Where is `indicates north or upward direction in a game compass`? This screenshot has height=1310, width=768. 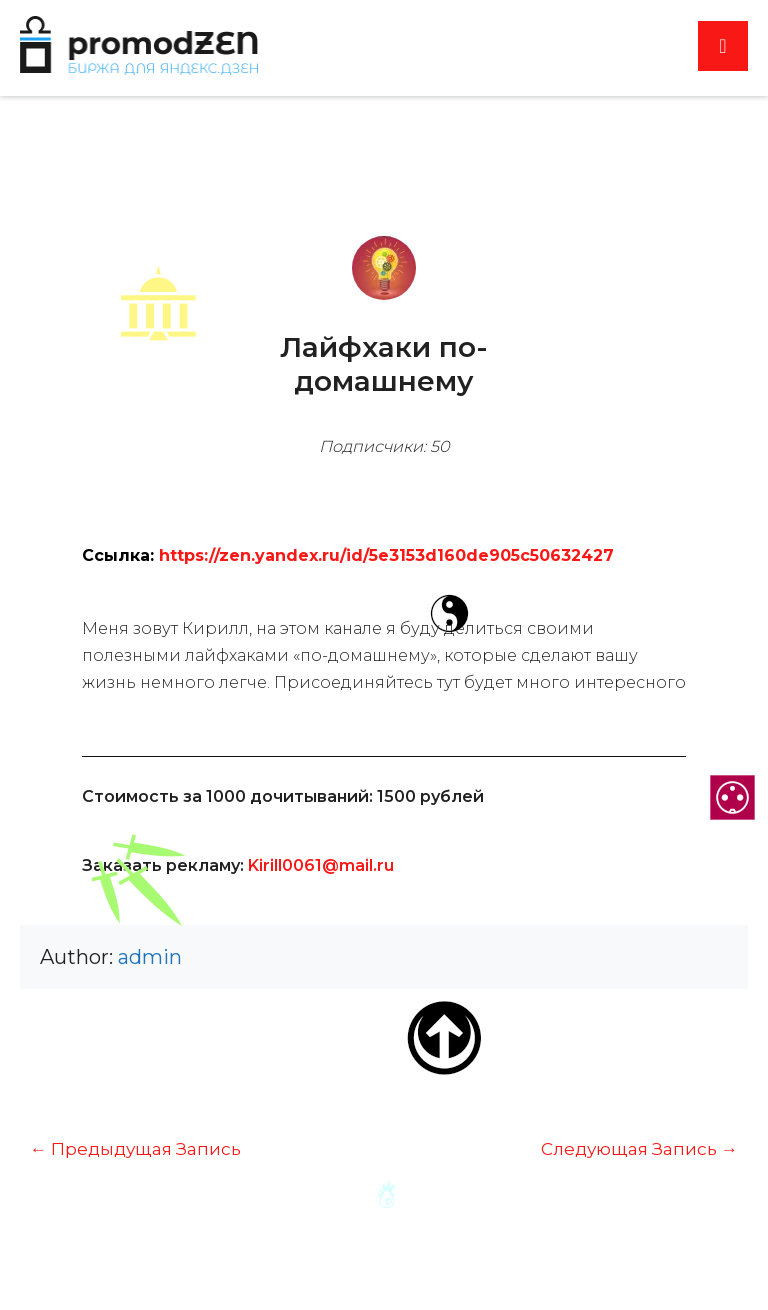
indicates north or upward direction in a game compass is located at coordinates (444, 1038).